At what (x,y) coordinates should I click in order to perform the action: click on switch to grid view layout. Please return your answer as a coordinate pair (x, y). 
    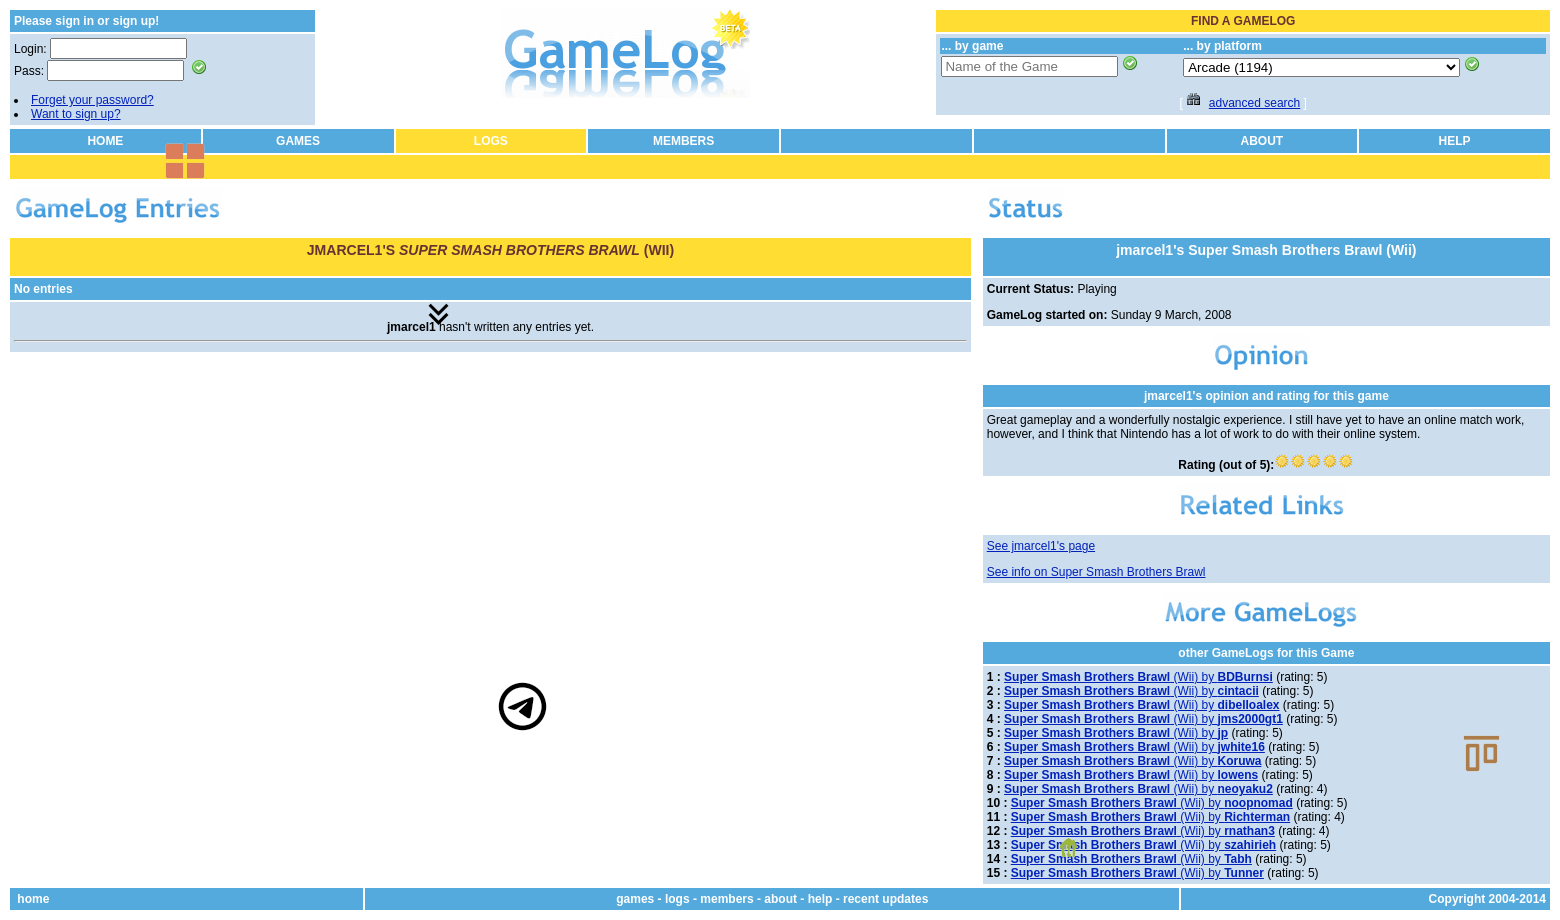
    Looking at the image, I should click on (185, 161).